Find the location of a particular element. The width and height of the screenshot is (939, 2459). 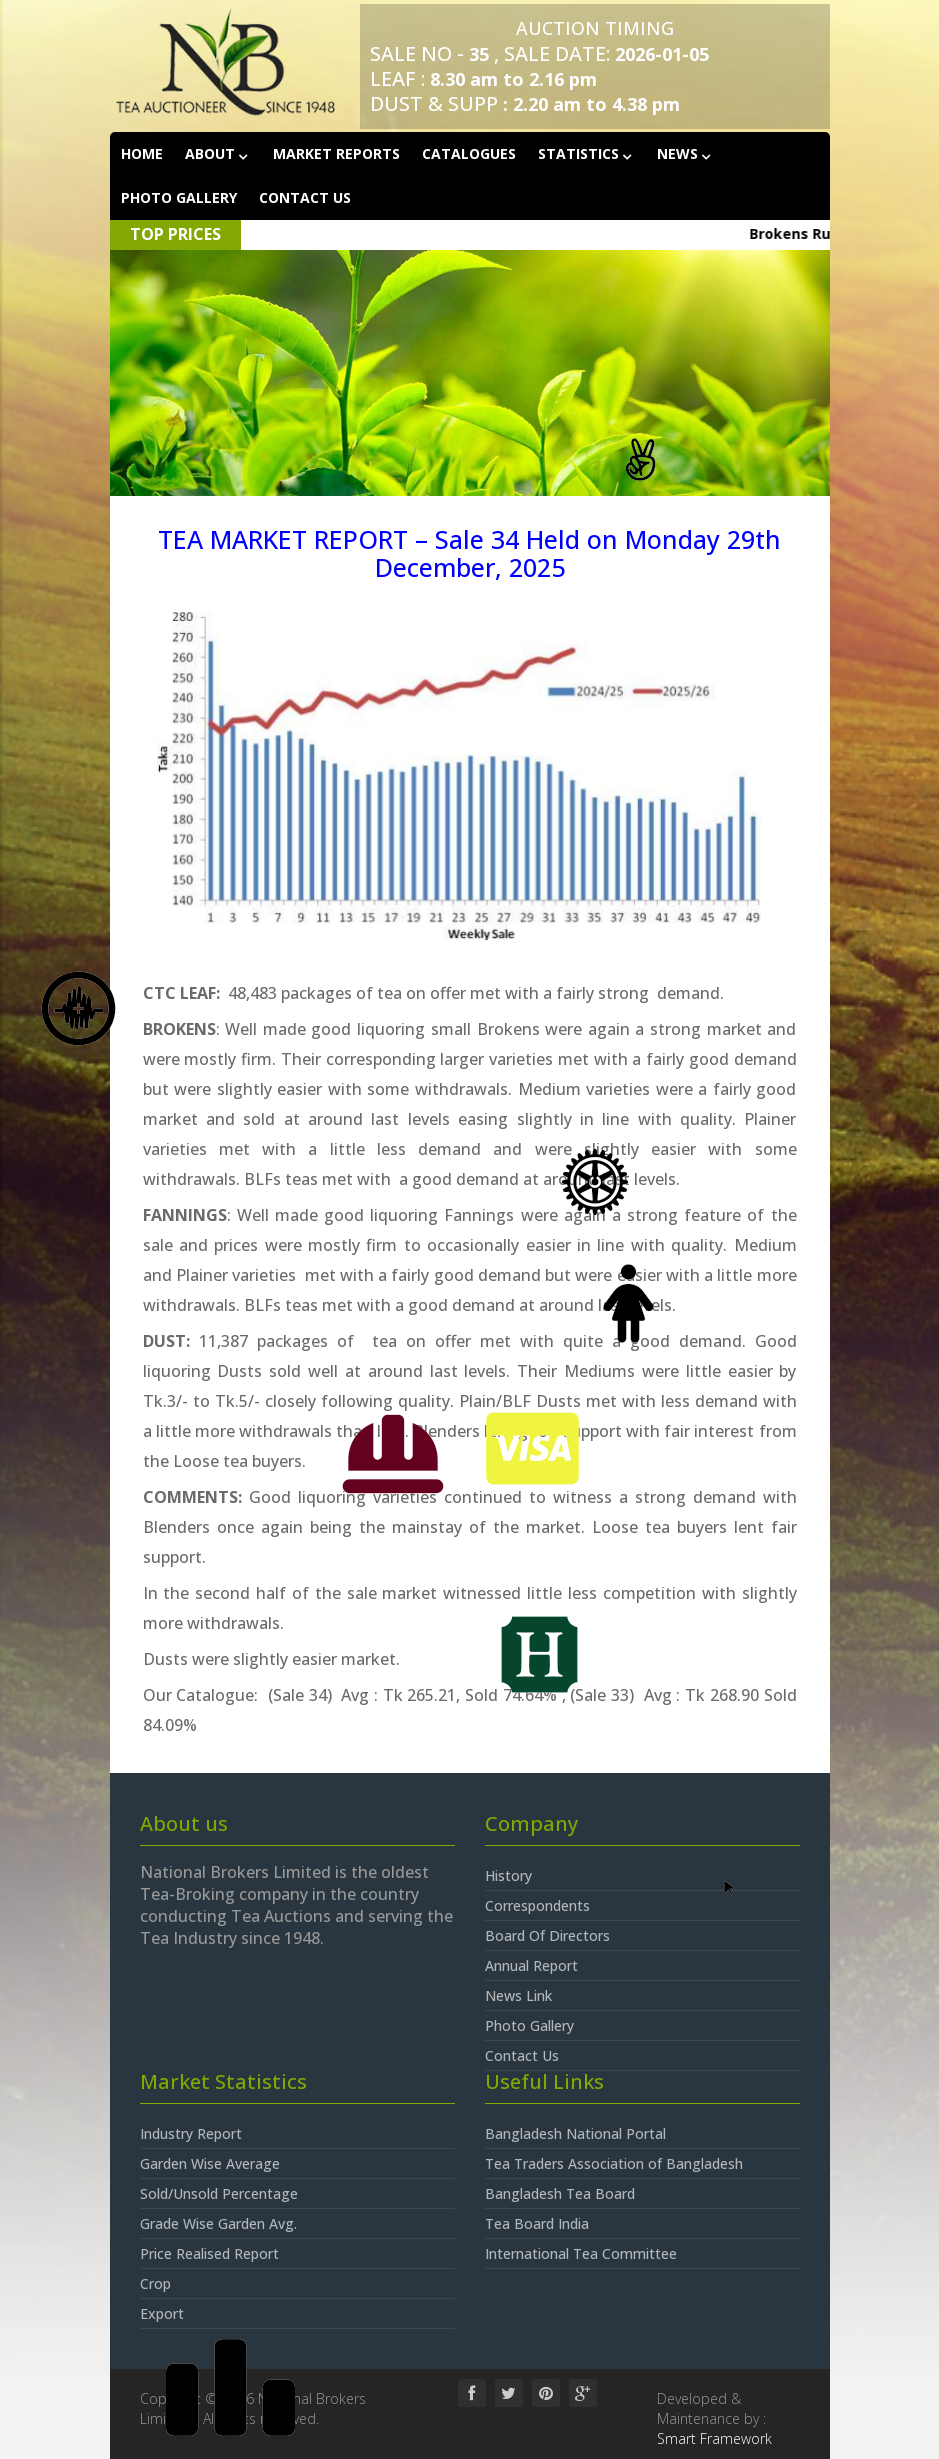

hire a helper logo is located at coordinates (539, 1654).